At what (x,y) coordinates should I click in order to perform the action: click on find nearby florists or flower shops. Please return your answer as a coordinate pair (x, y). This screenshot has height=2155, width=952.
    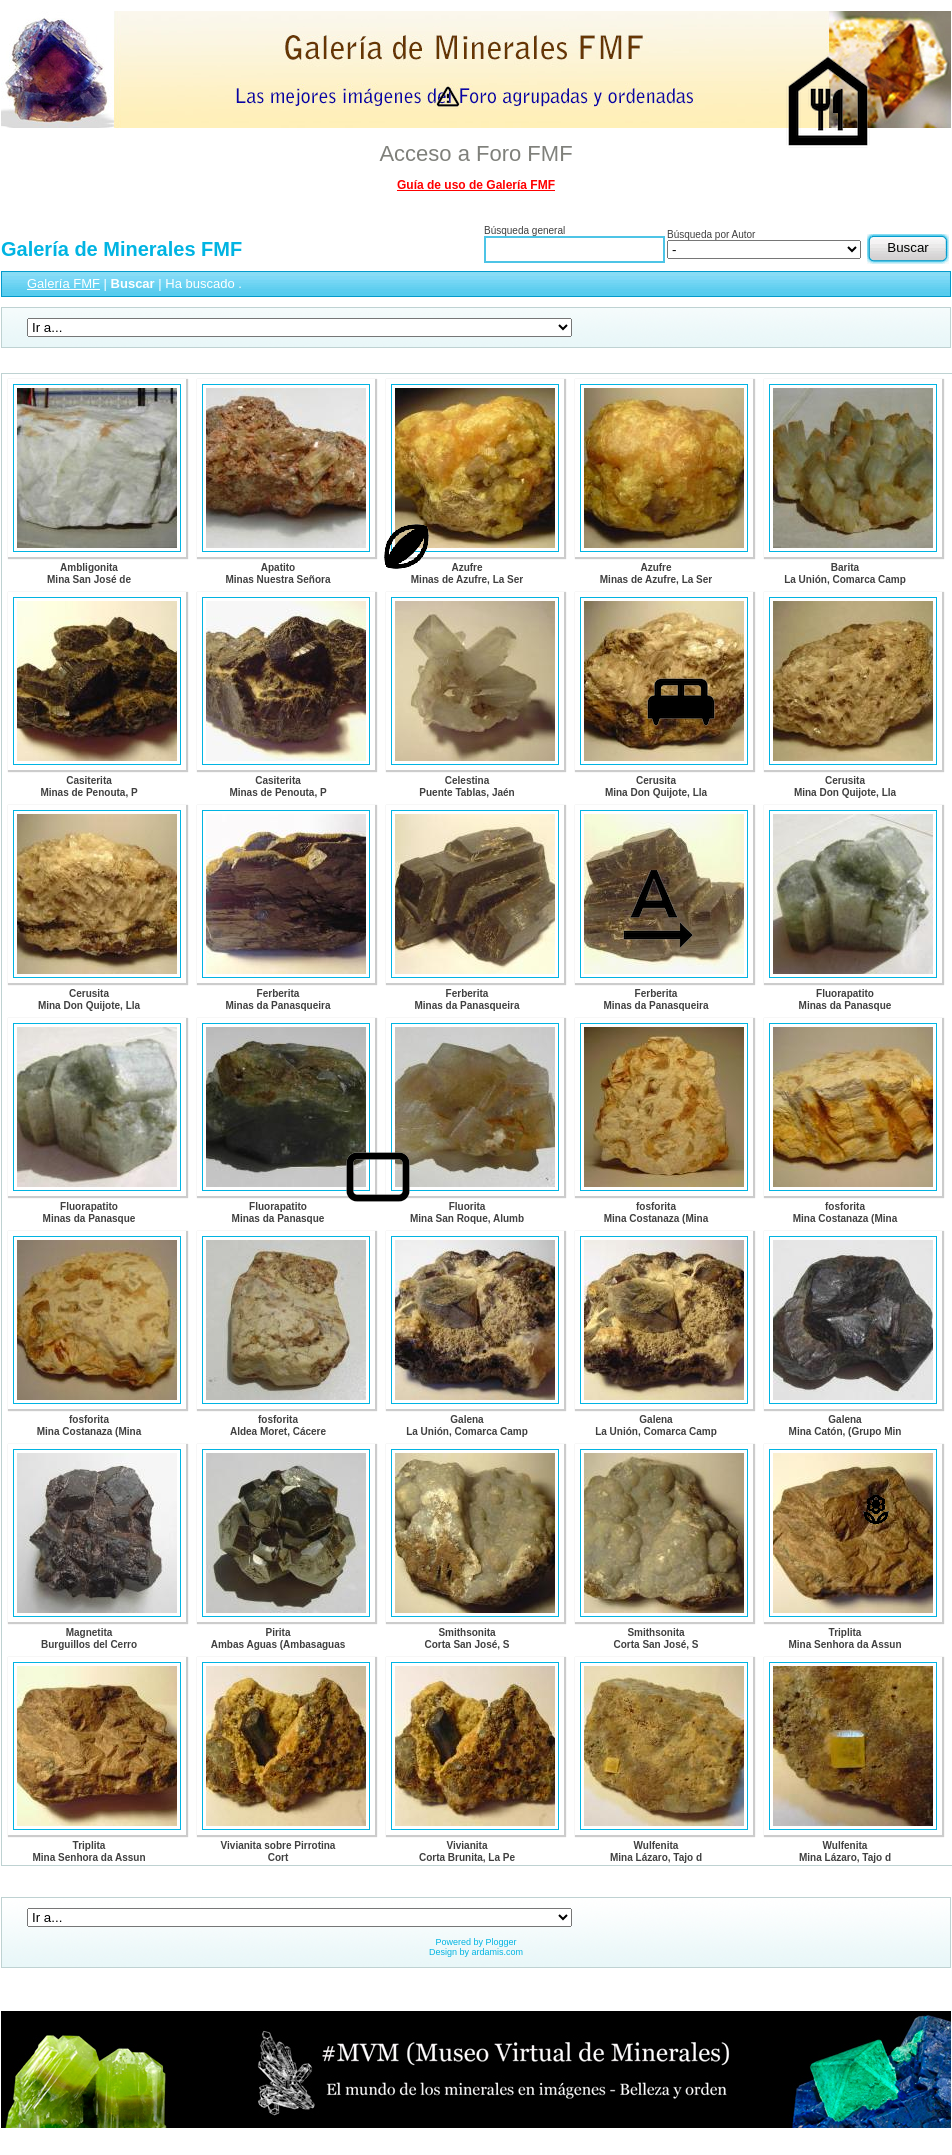
    Looking at the image, I should click on (876, 1510).